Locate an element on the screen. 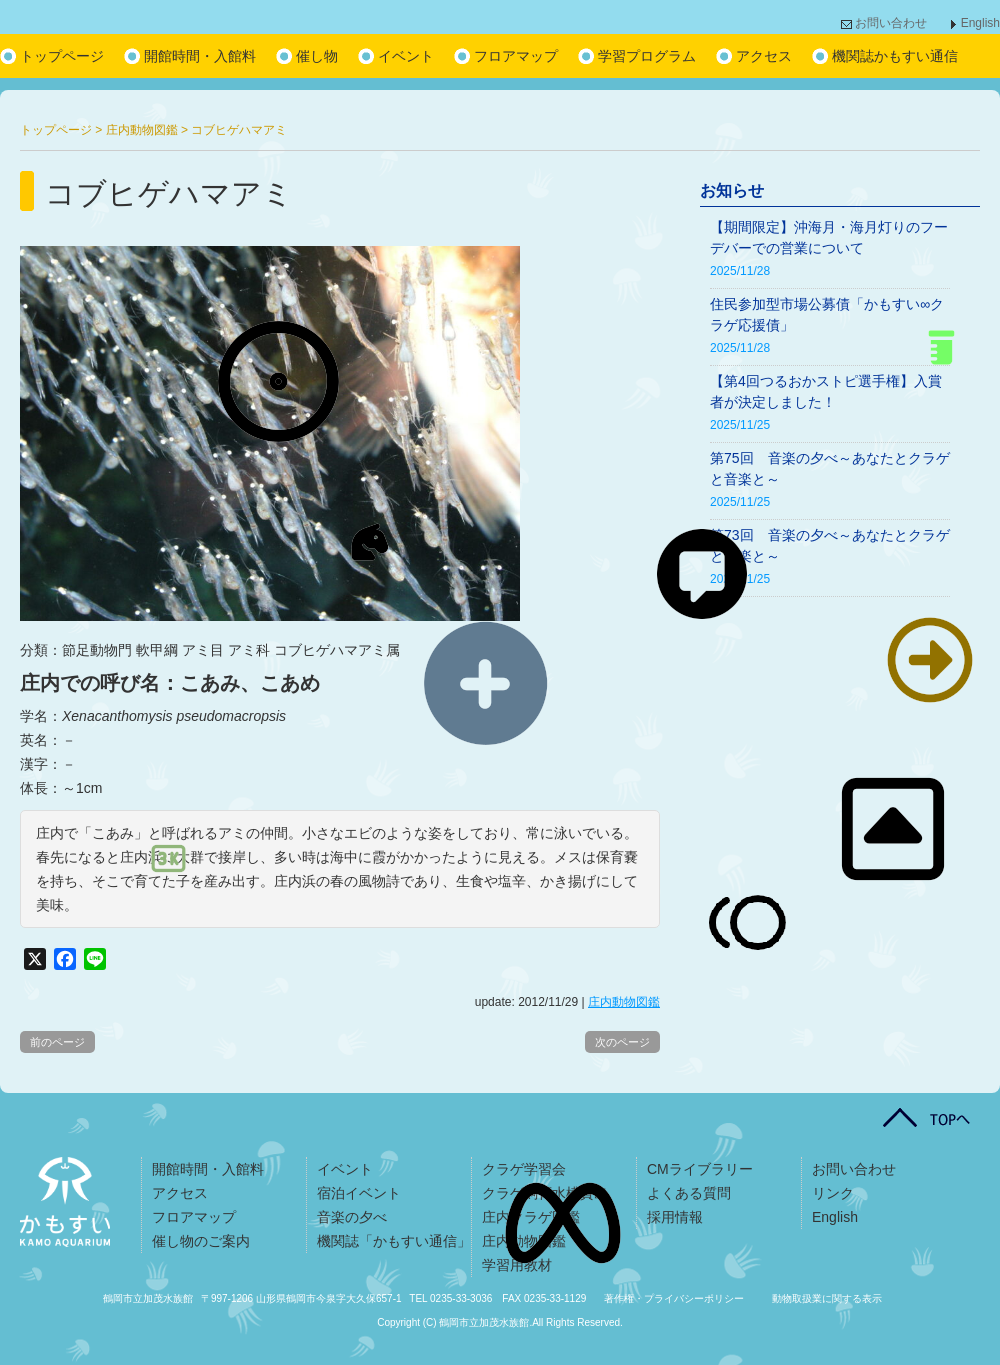 The height and width of the screenshot is (1365, 1000). Meta company logo is located at coordinates (563, 1223).